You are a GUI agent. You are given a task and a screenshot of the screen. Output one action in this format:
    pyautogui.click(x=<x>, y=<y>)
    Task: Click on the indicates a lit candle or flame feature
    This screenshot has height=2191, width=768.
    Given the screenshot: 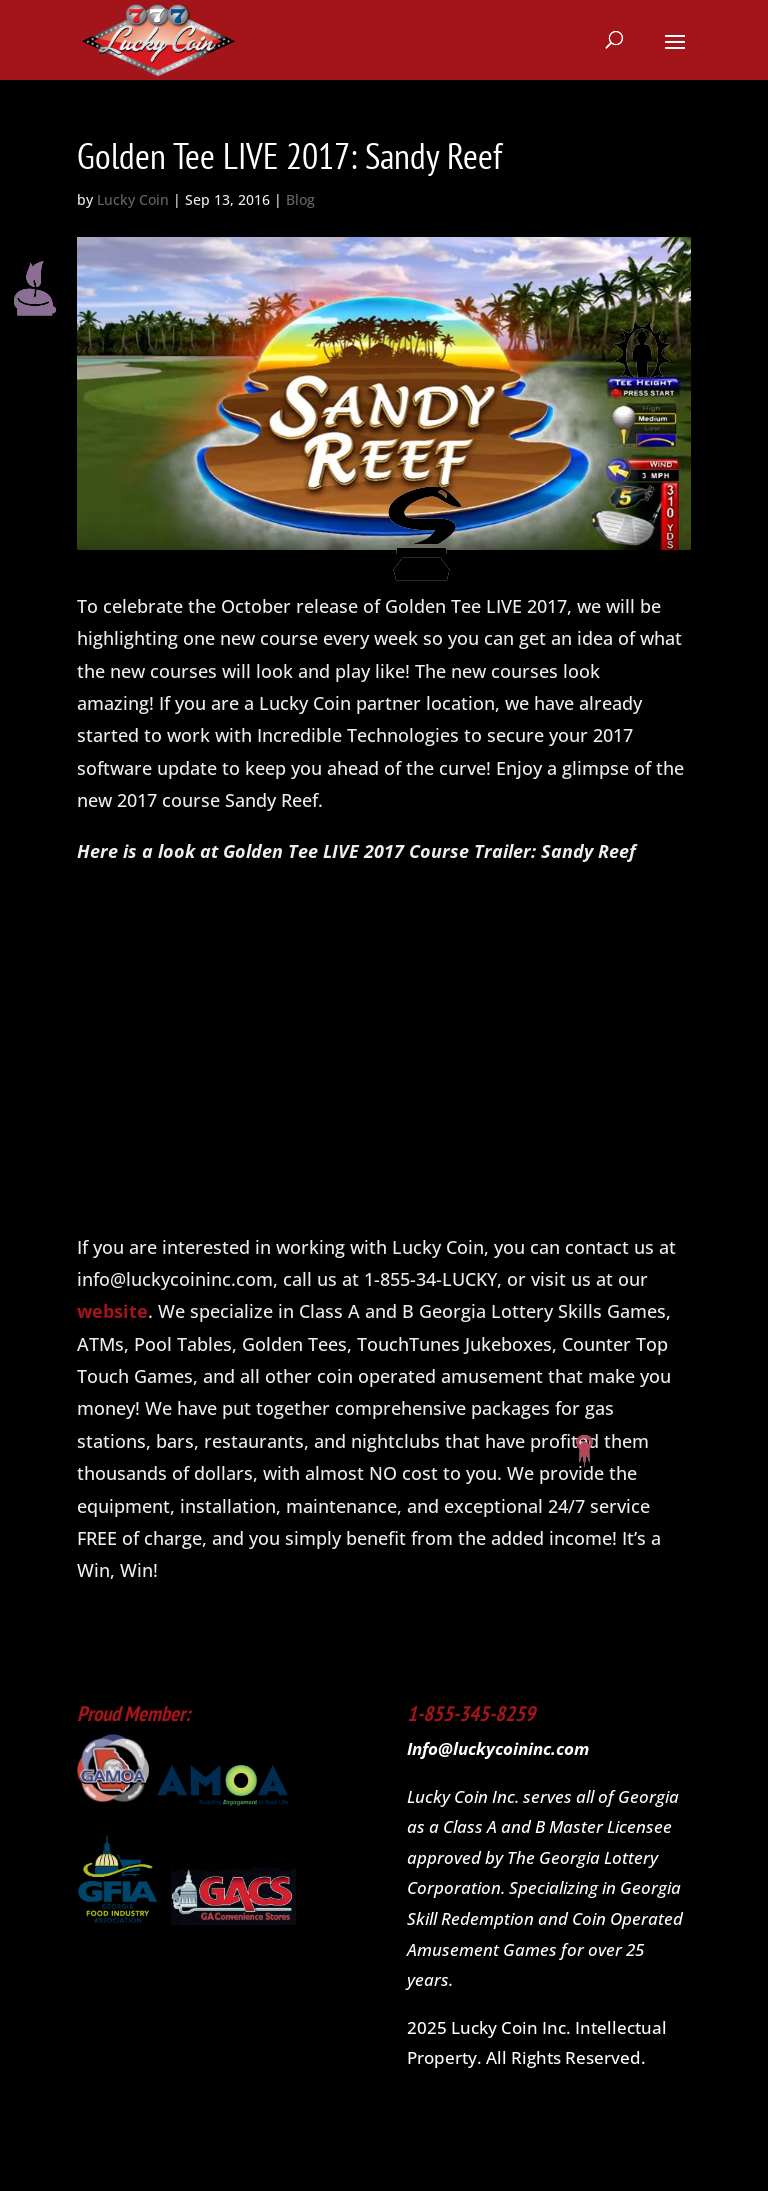 What is the action you would take?
    pyautogui.click(x=34, y=288)
    